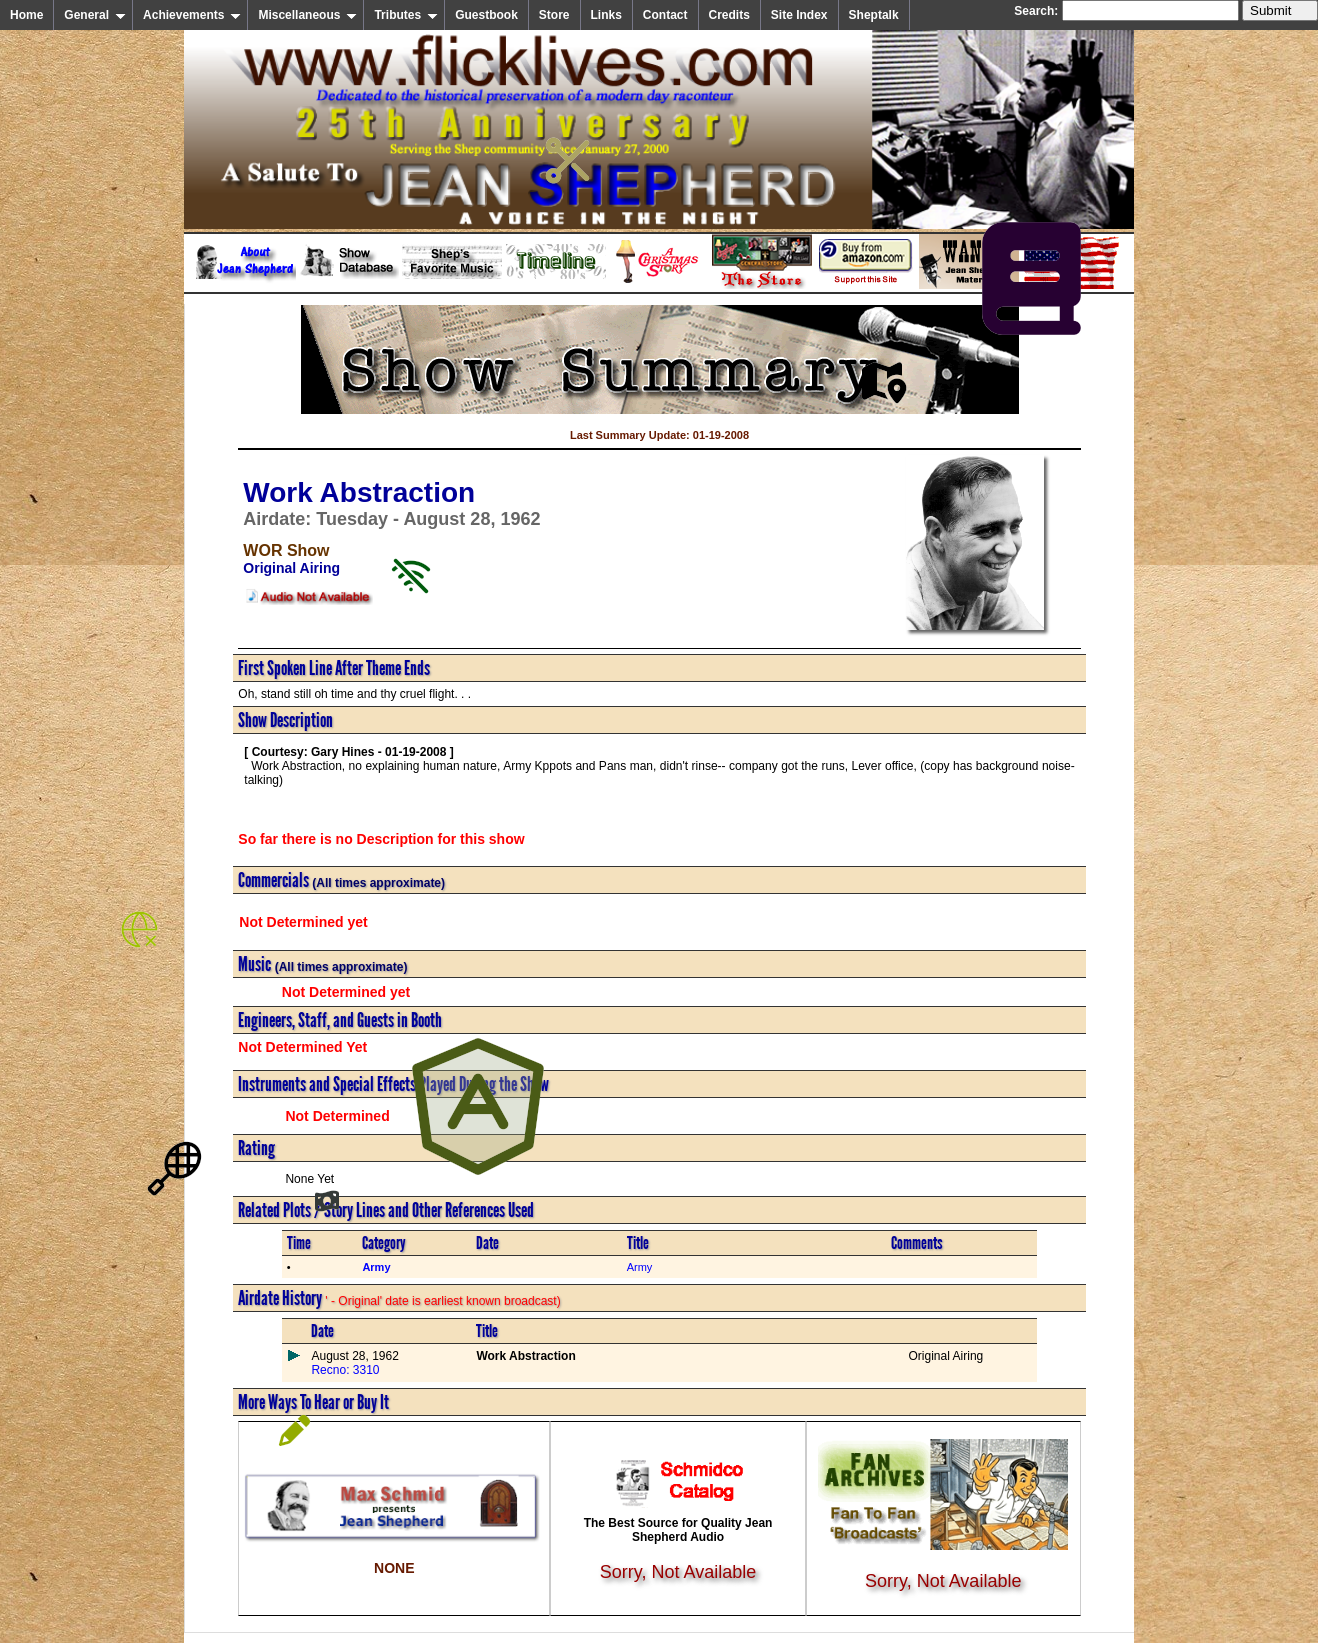  Describe the element at coordinates (294, 1430) in the screenshot. I see `edit or modify content` at that location.